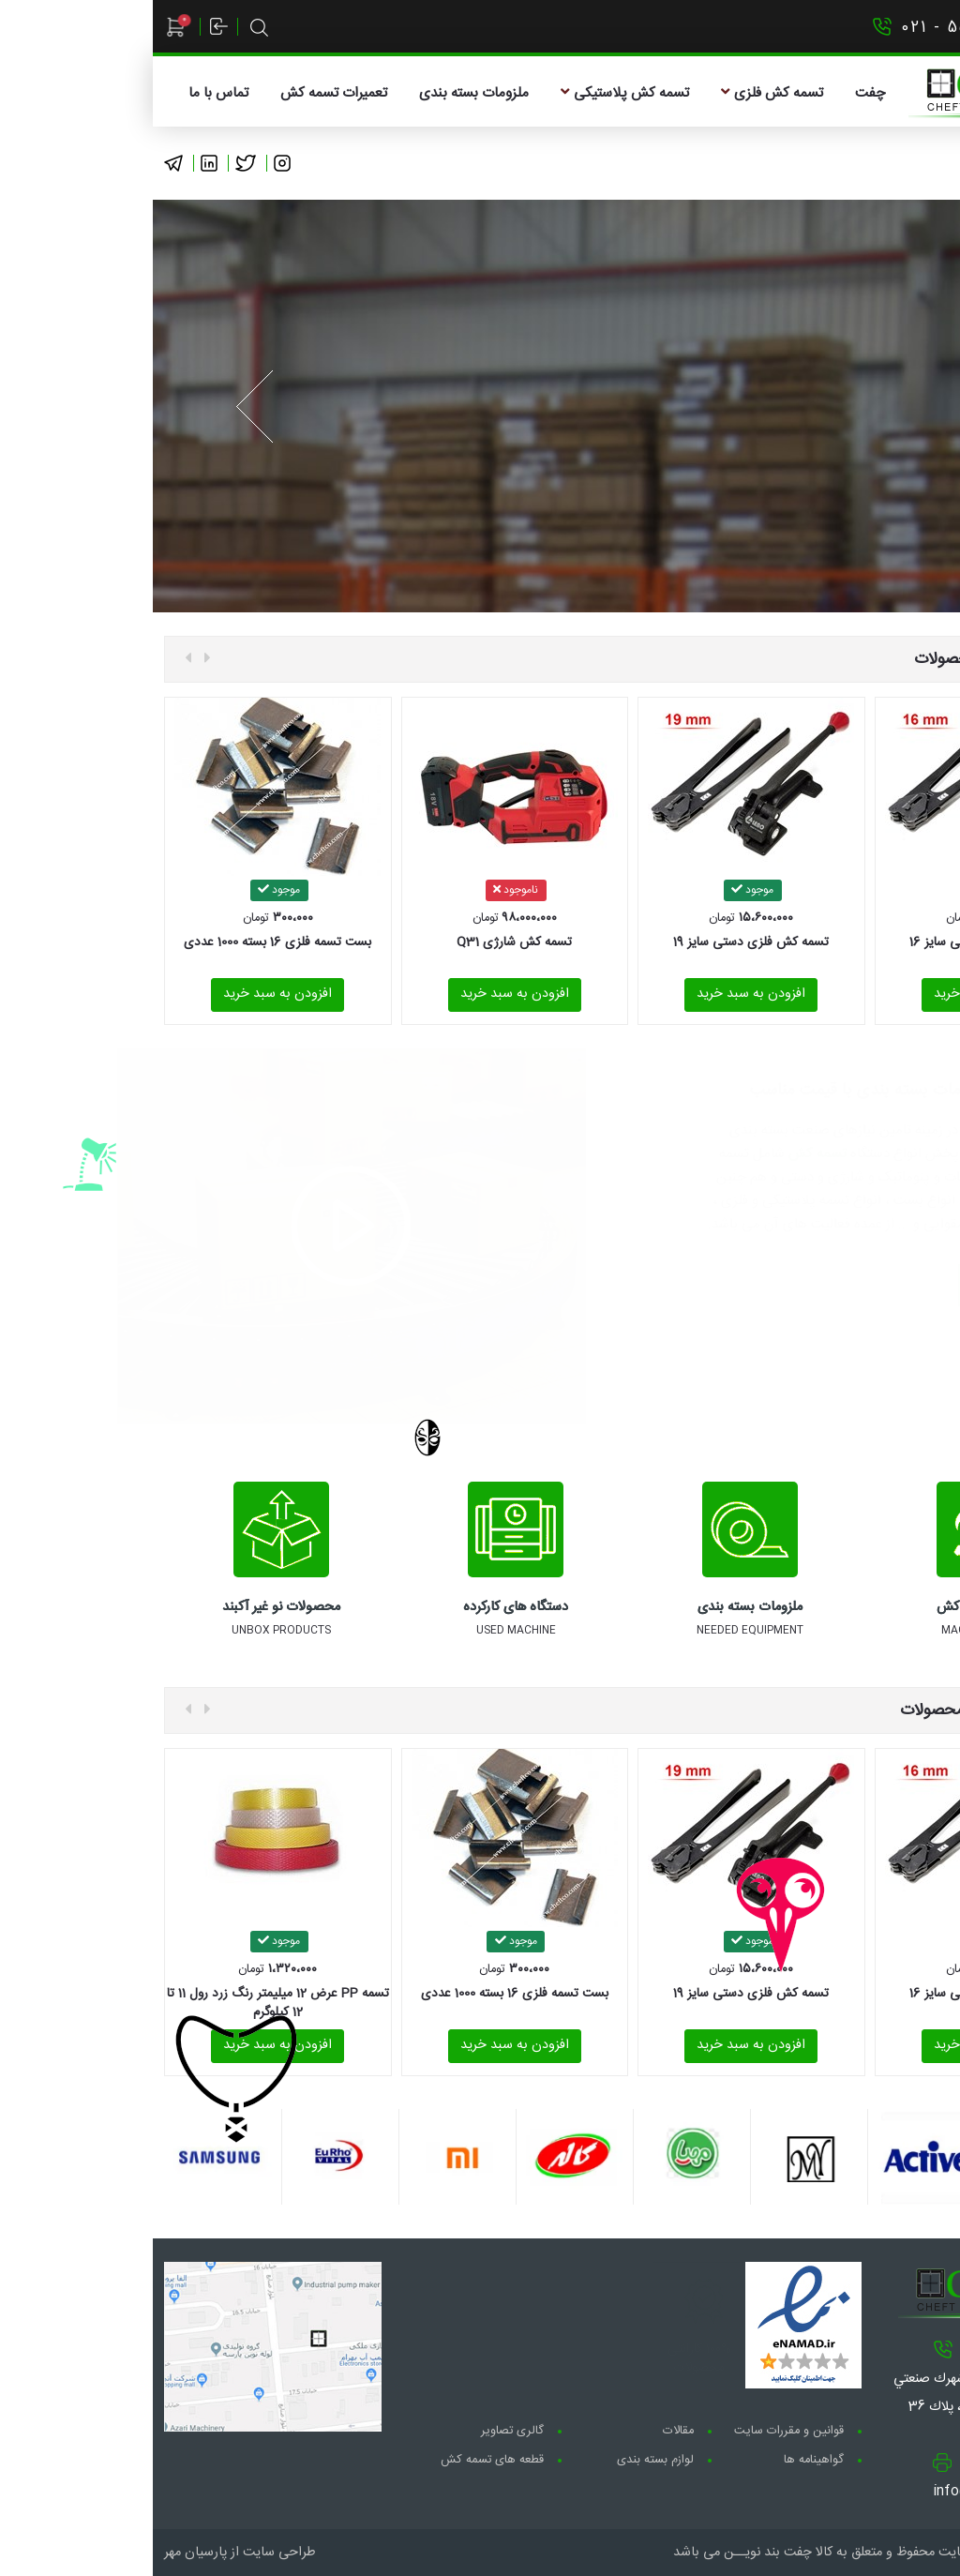  Describe the element at coordinates (781, 1914) in the screenshot. I see `select a bird mask avatar or character` at that location.